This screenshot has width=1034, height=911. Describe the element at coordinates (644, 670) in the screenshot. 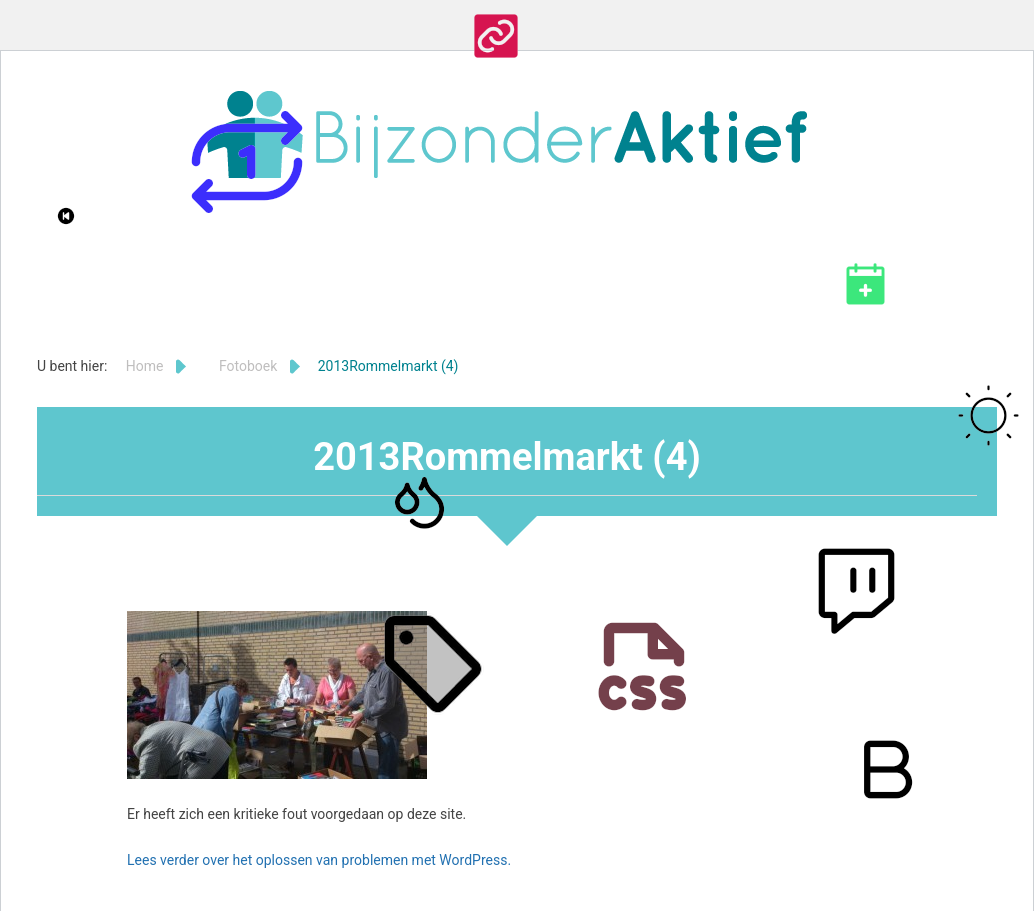

I see `open a CSS stylesheet file` at that location.